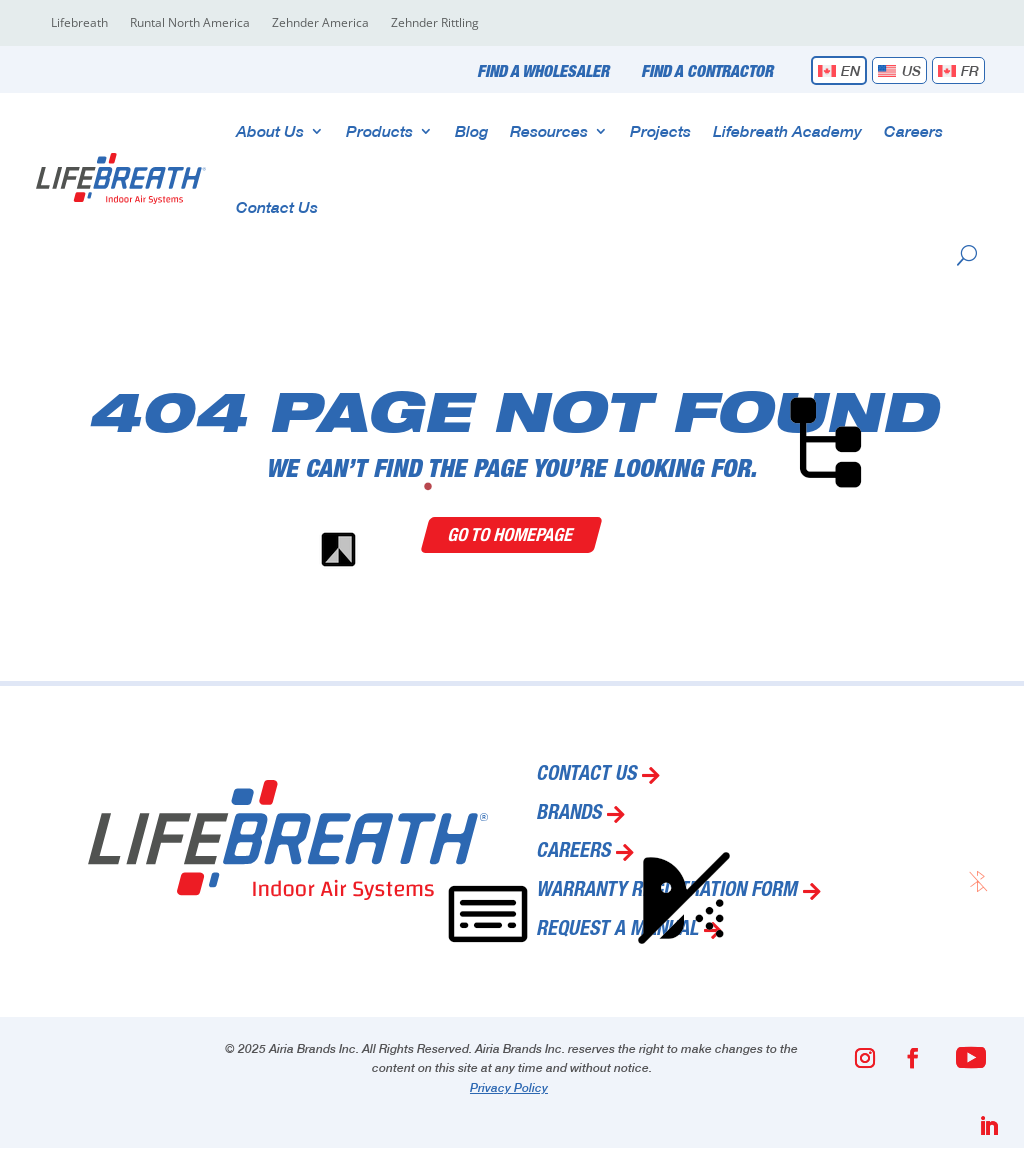 This screenshot has width=1024, height=1154. Describe the element at coordinates (684, 898) in the screenshot. I see `indicates coughing is prohibited in this area` at that location.